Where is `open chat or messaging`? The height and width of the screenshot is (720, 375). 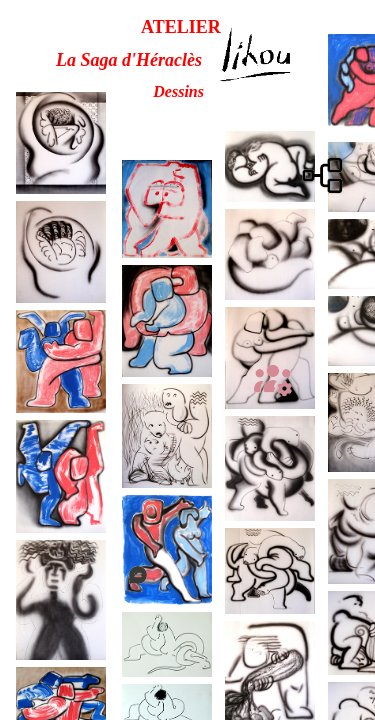 open chat or messaging is located at coordinates (138, 575).